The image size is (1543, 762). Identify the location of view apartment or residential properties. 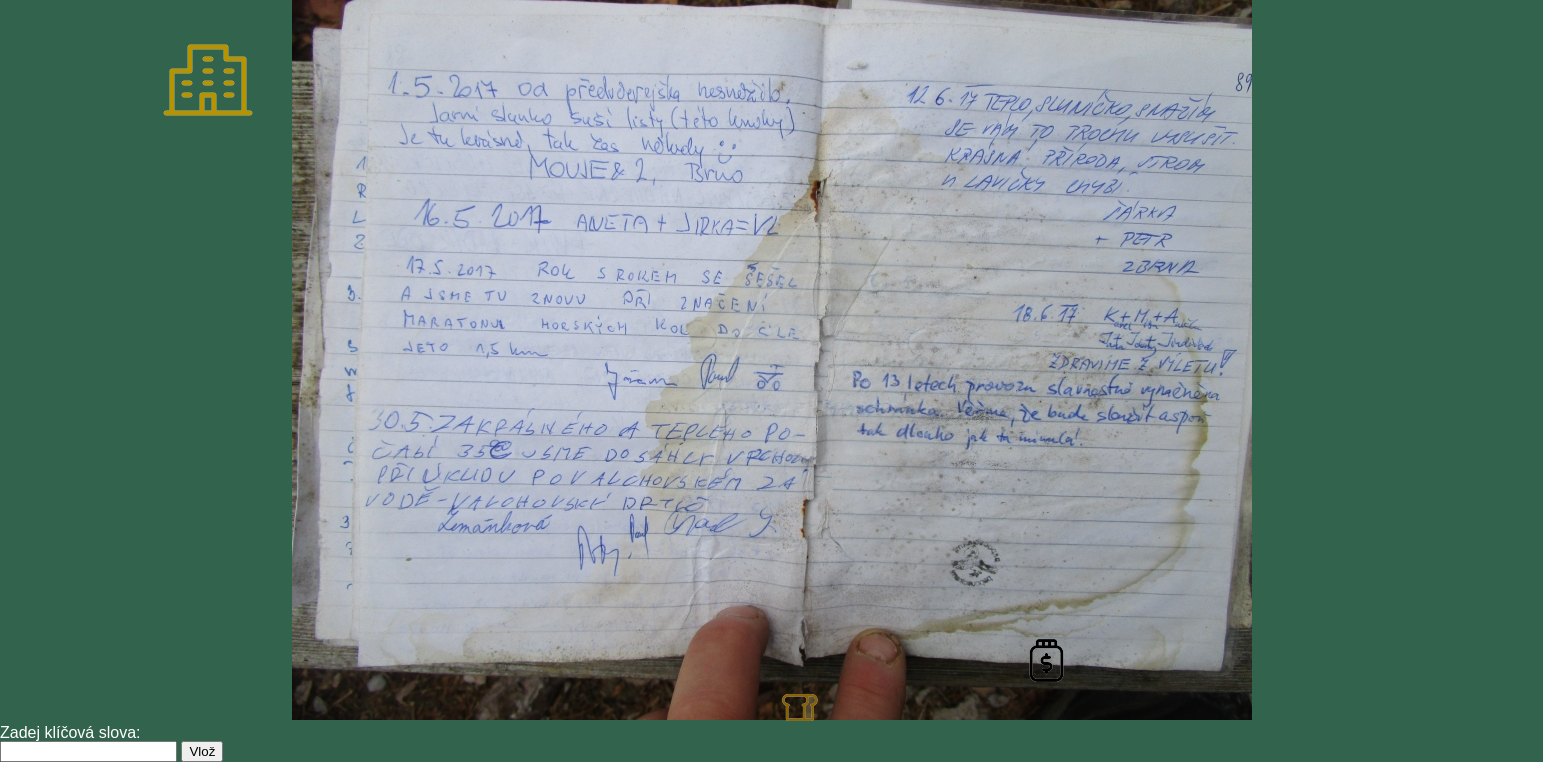
(208, 80).